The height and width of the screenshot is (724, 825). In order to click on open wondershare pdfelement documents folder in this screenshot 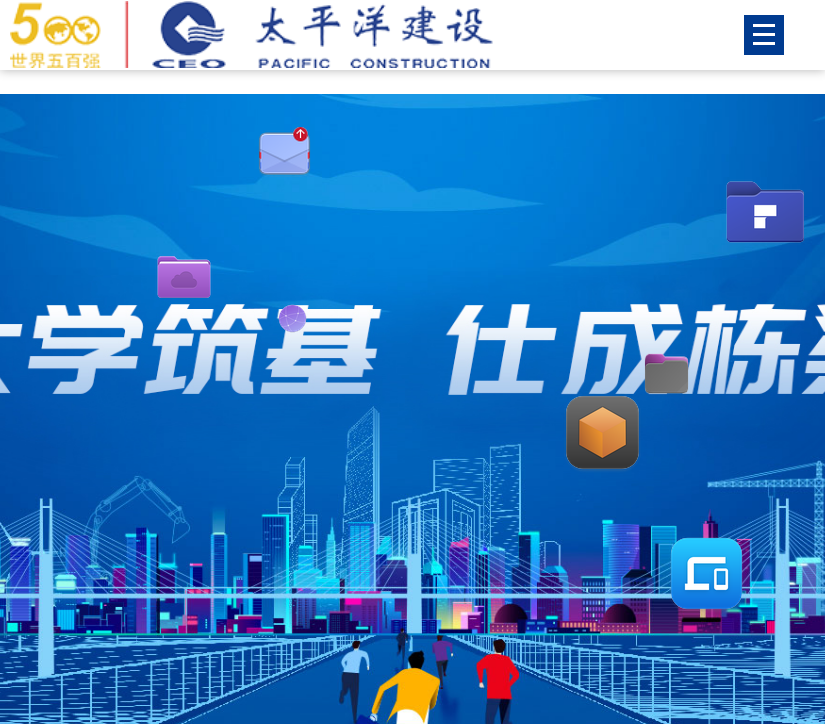, I will do `click(765, 214)`.